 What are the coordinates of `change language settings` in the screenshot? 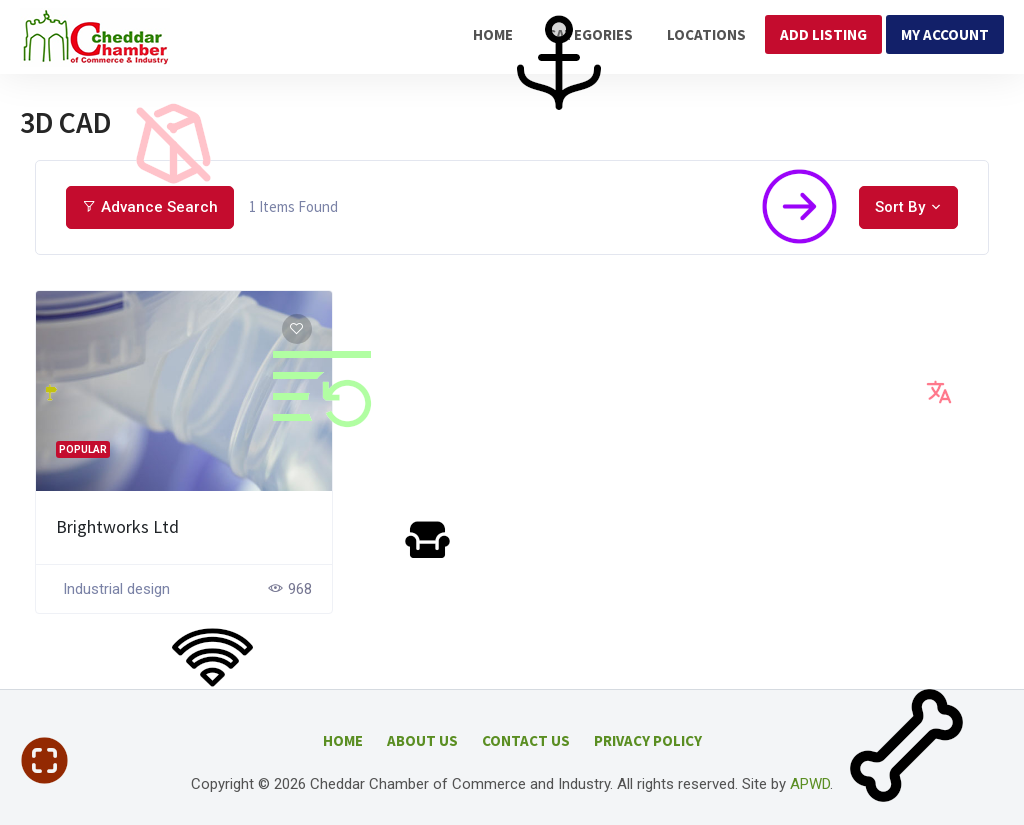 It's located at (939, 392).